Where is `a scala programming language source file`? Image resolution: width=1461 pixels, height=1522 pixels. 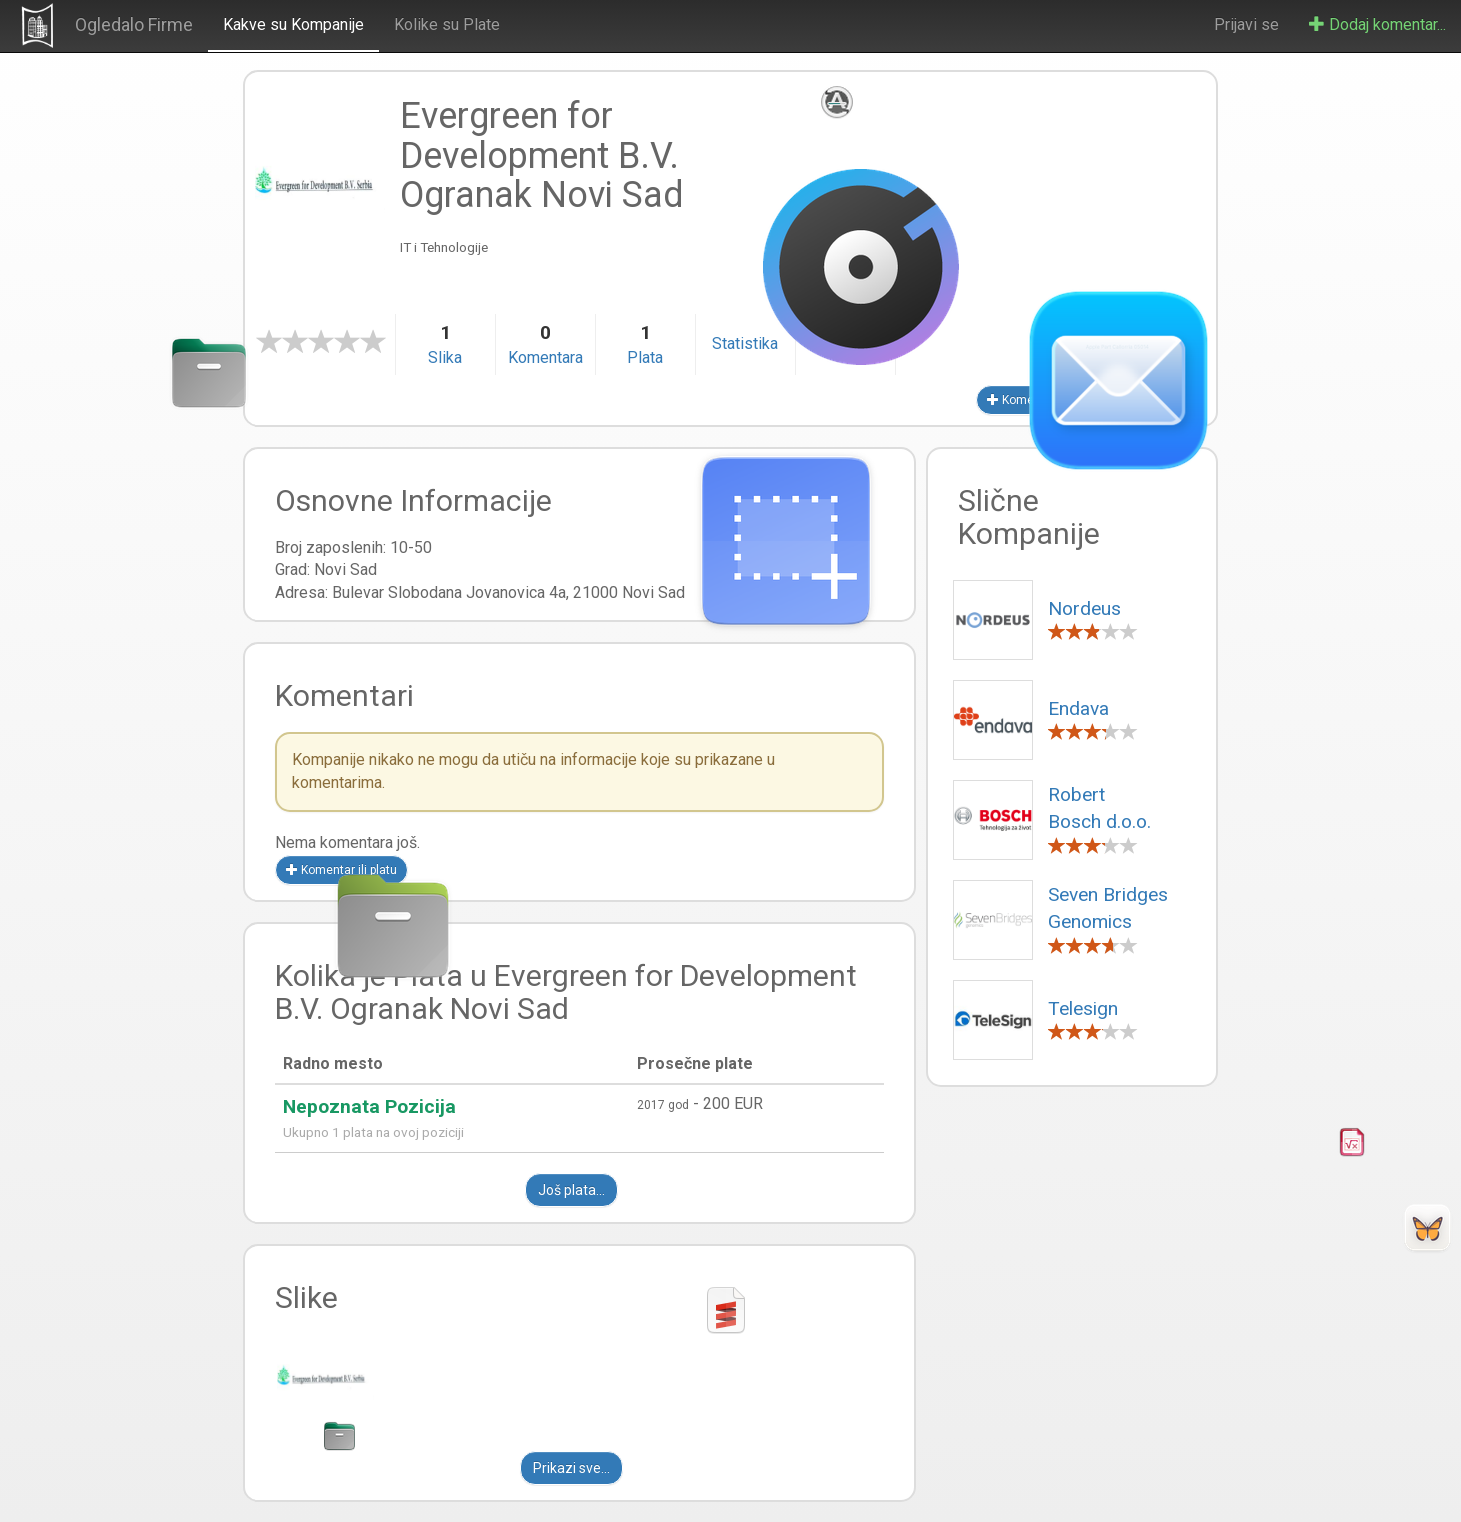 a scala programming language source file is located at coordinates (726, 1310).